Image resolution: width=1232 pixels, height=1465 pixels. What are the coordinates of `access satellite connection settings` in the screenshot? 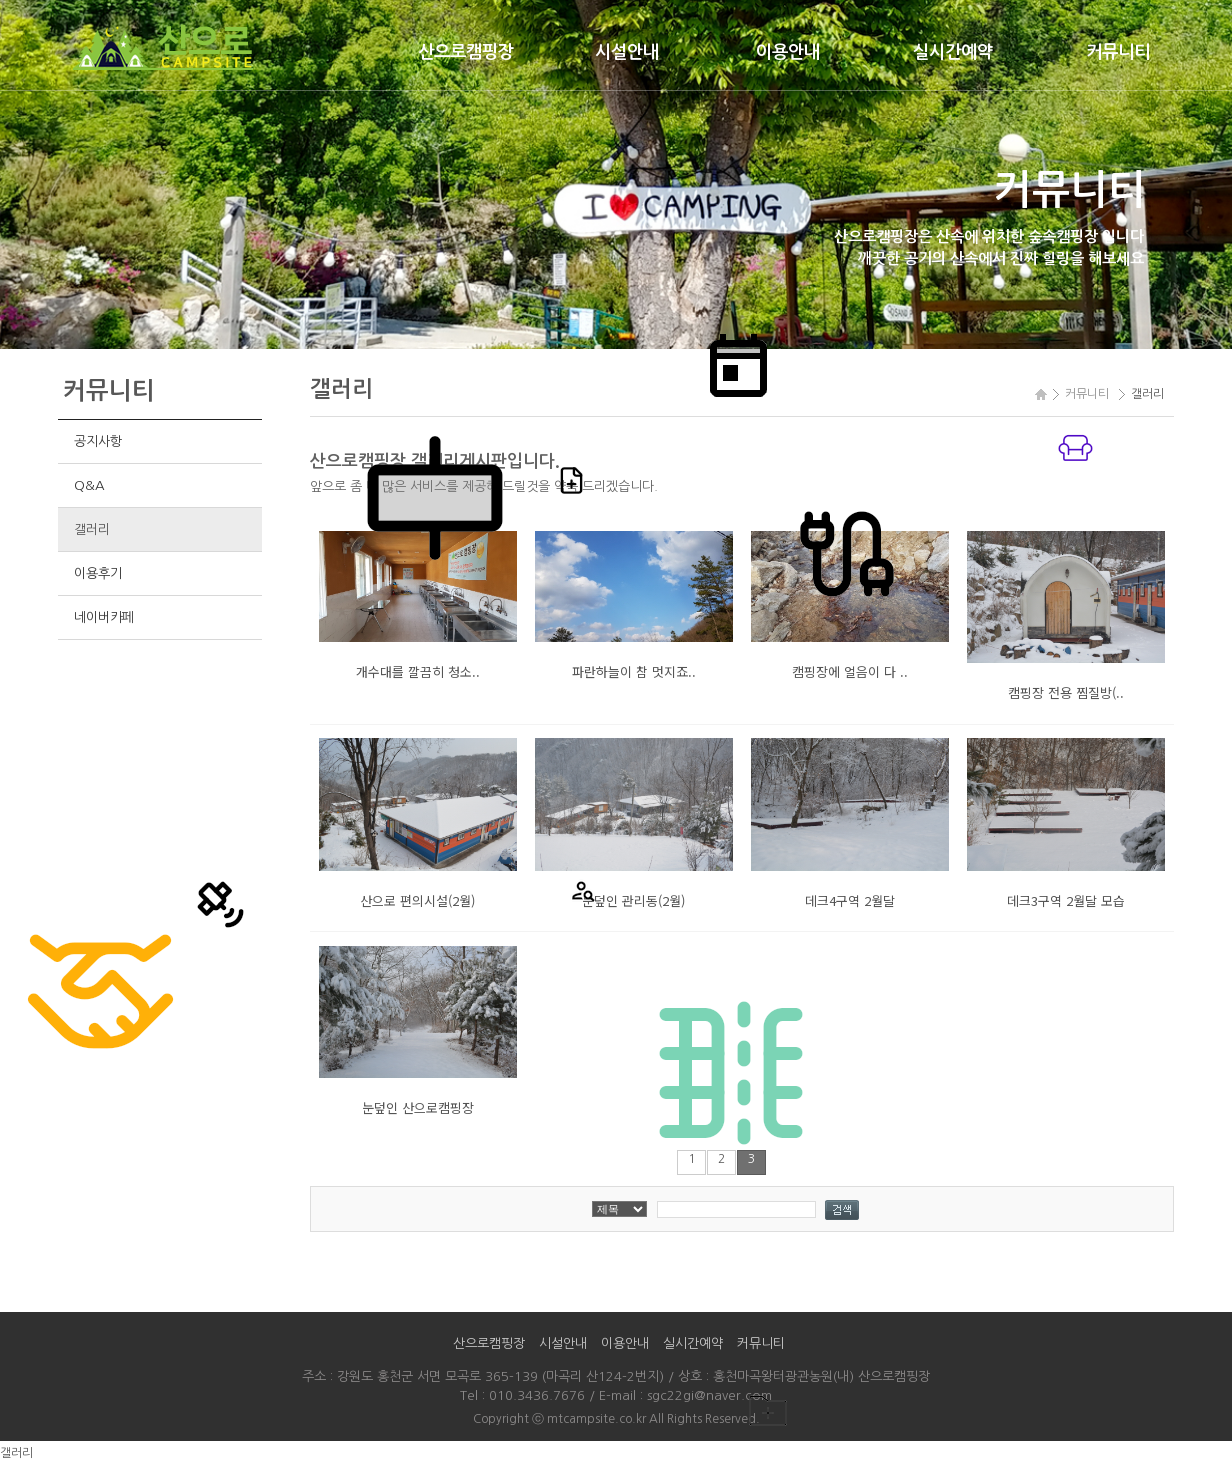 It's located at (220, 904).